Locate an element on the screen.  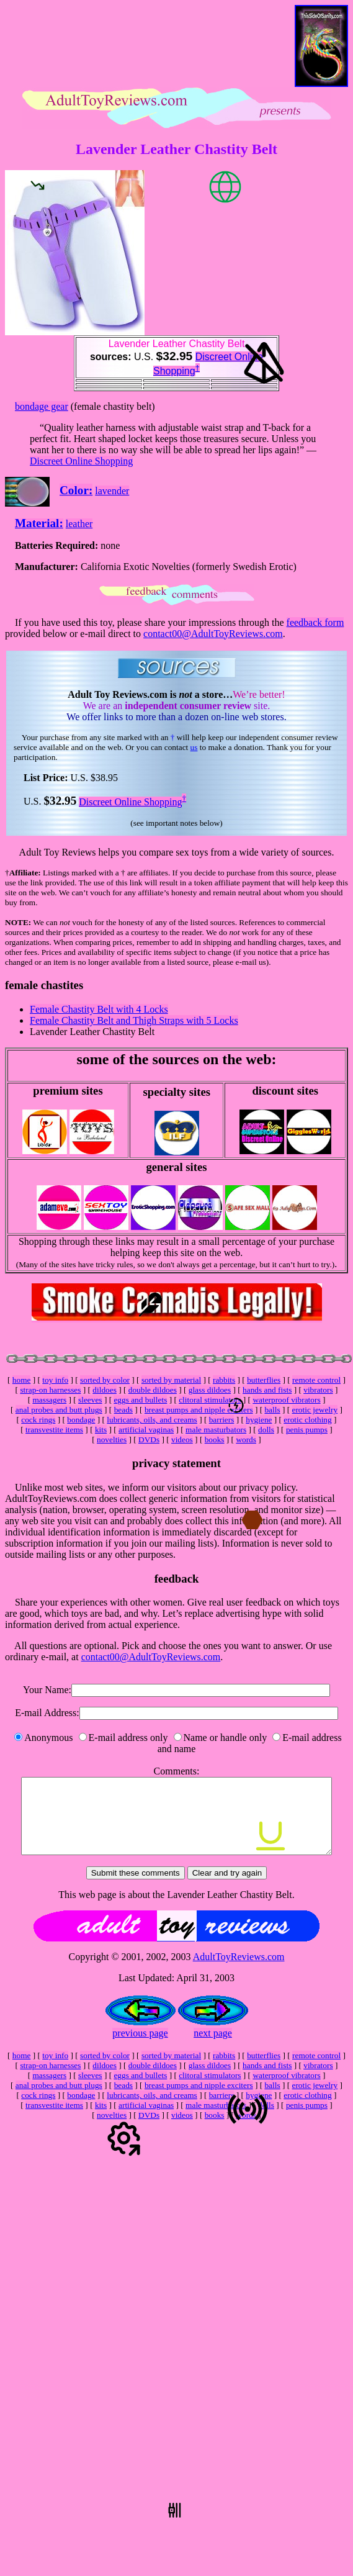
set a data breakpoint in the debugger is located at coordinates (253, 1520).